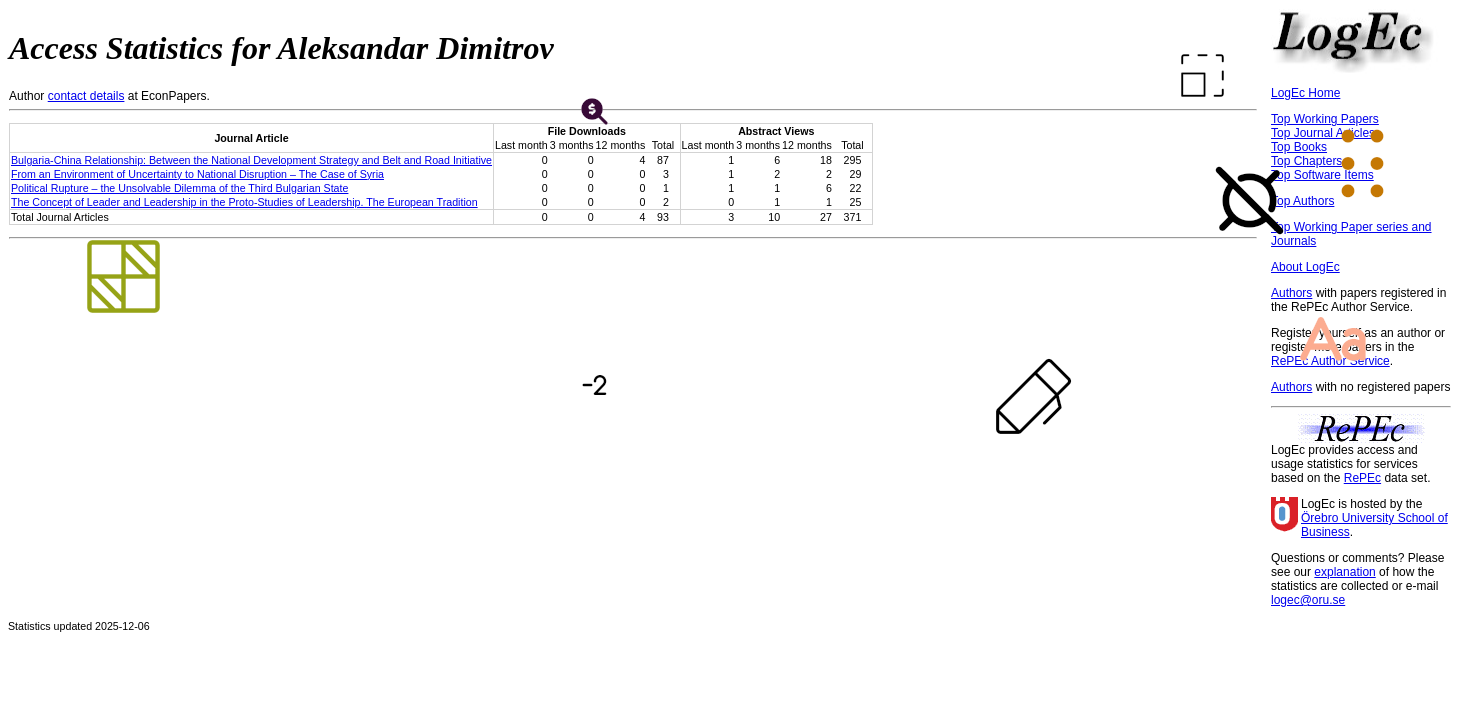  Describe the element at coordinates (594, 111) in the screenshot. I see `search for pricing or cost information` at that location.